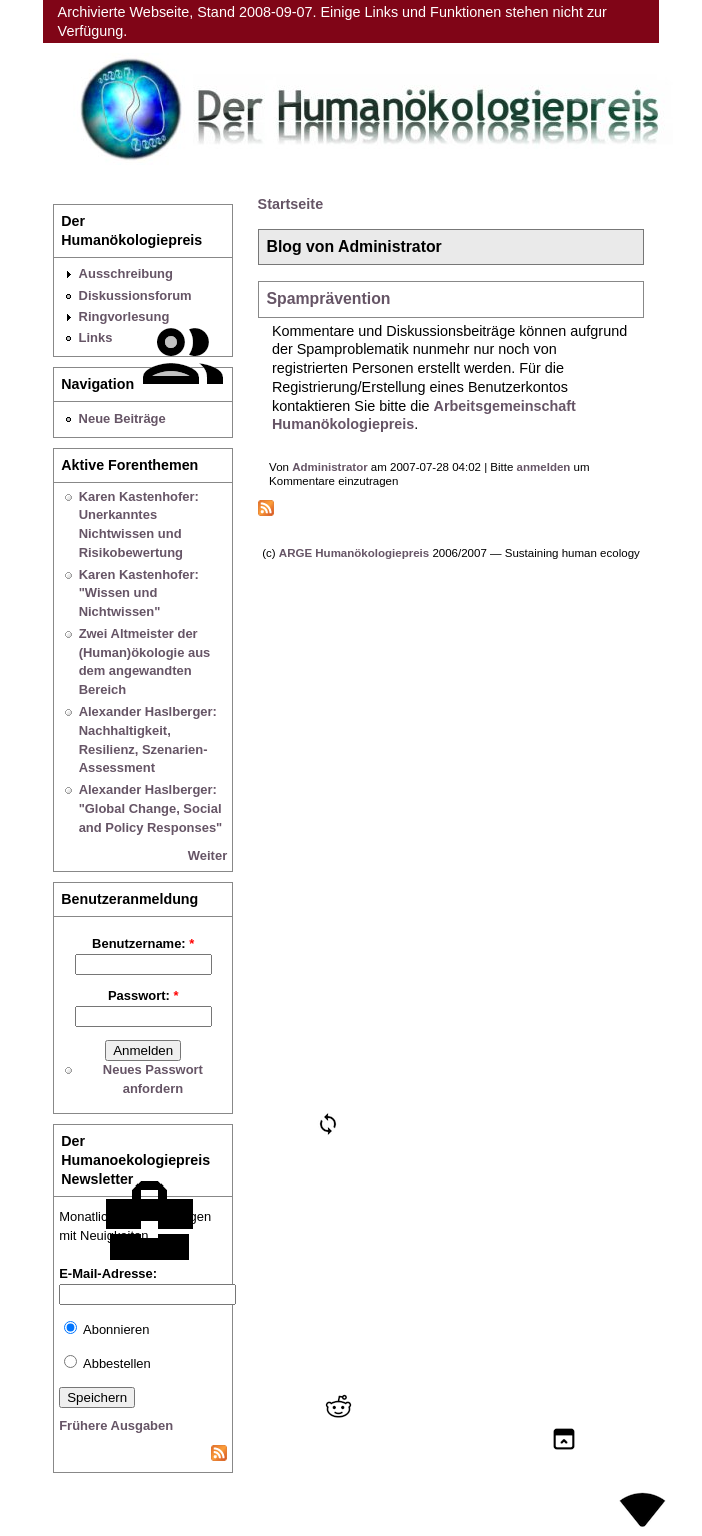 This screenshot has width=702, height=1536. What do you see at coordinates (183, 356) in the screenshot?
I see `view contacts or people list` at bounding box center [183, 356].